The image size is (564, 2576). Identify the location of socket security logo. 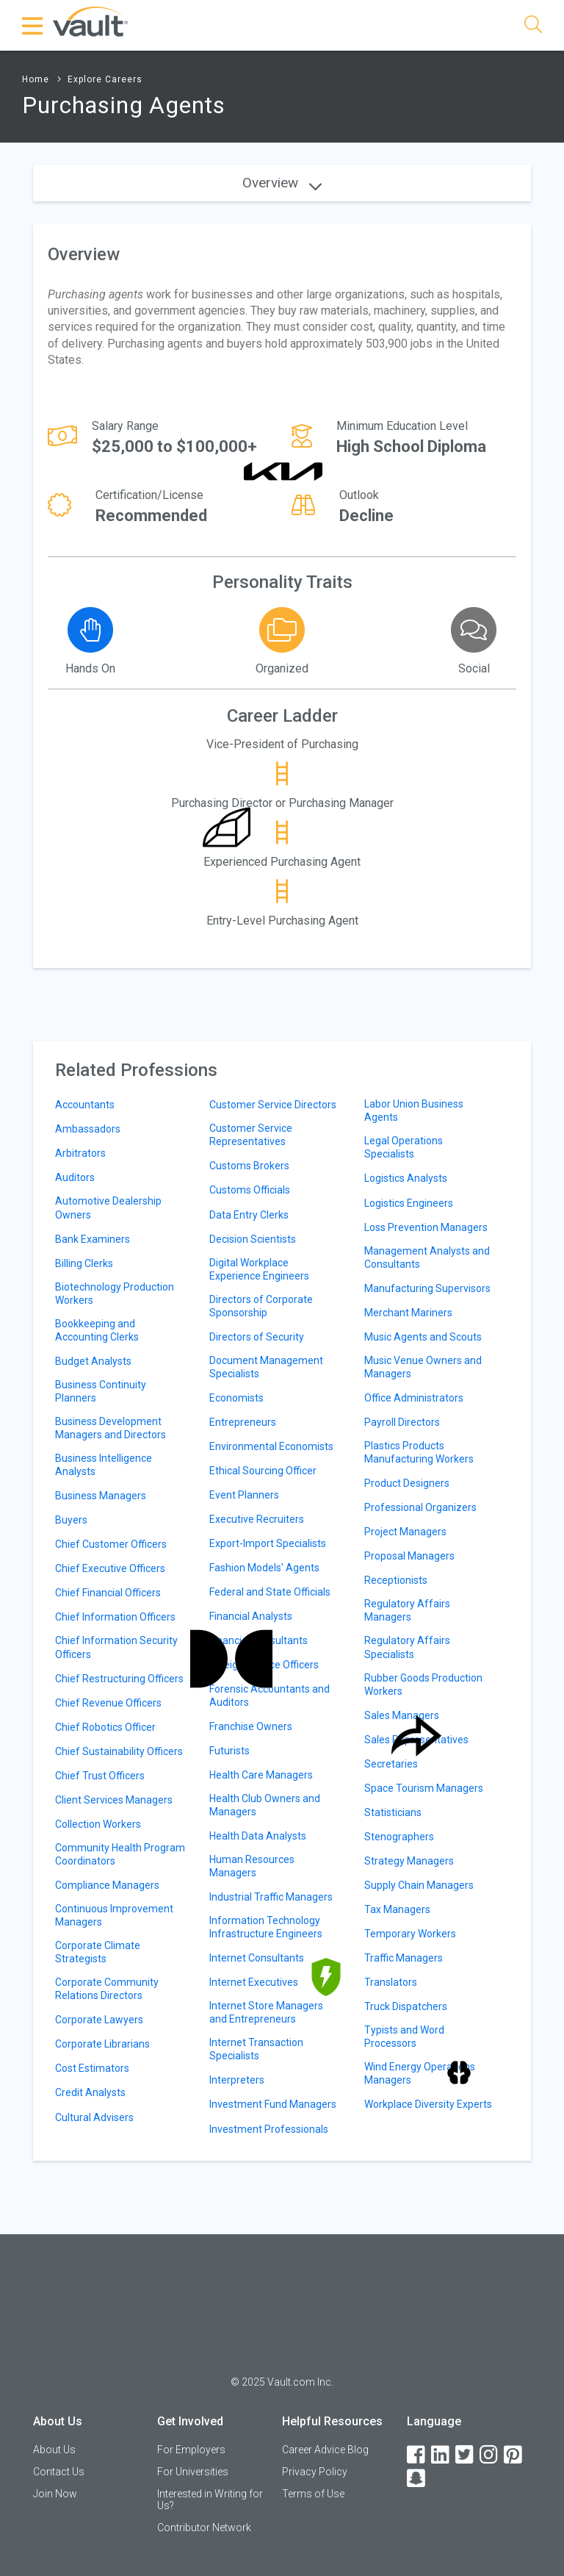
(326, 1977).